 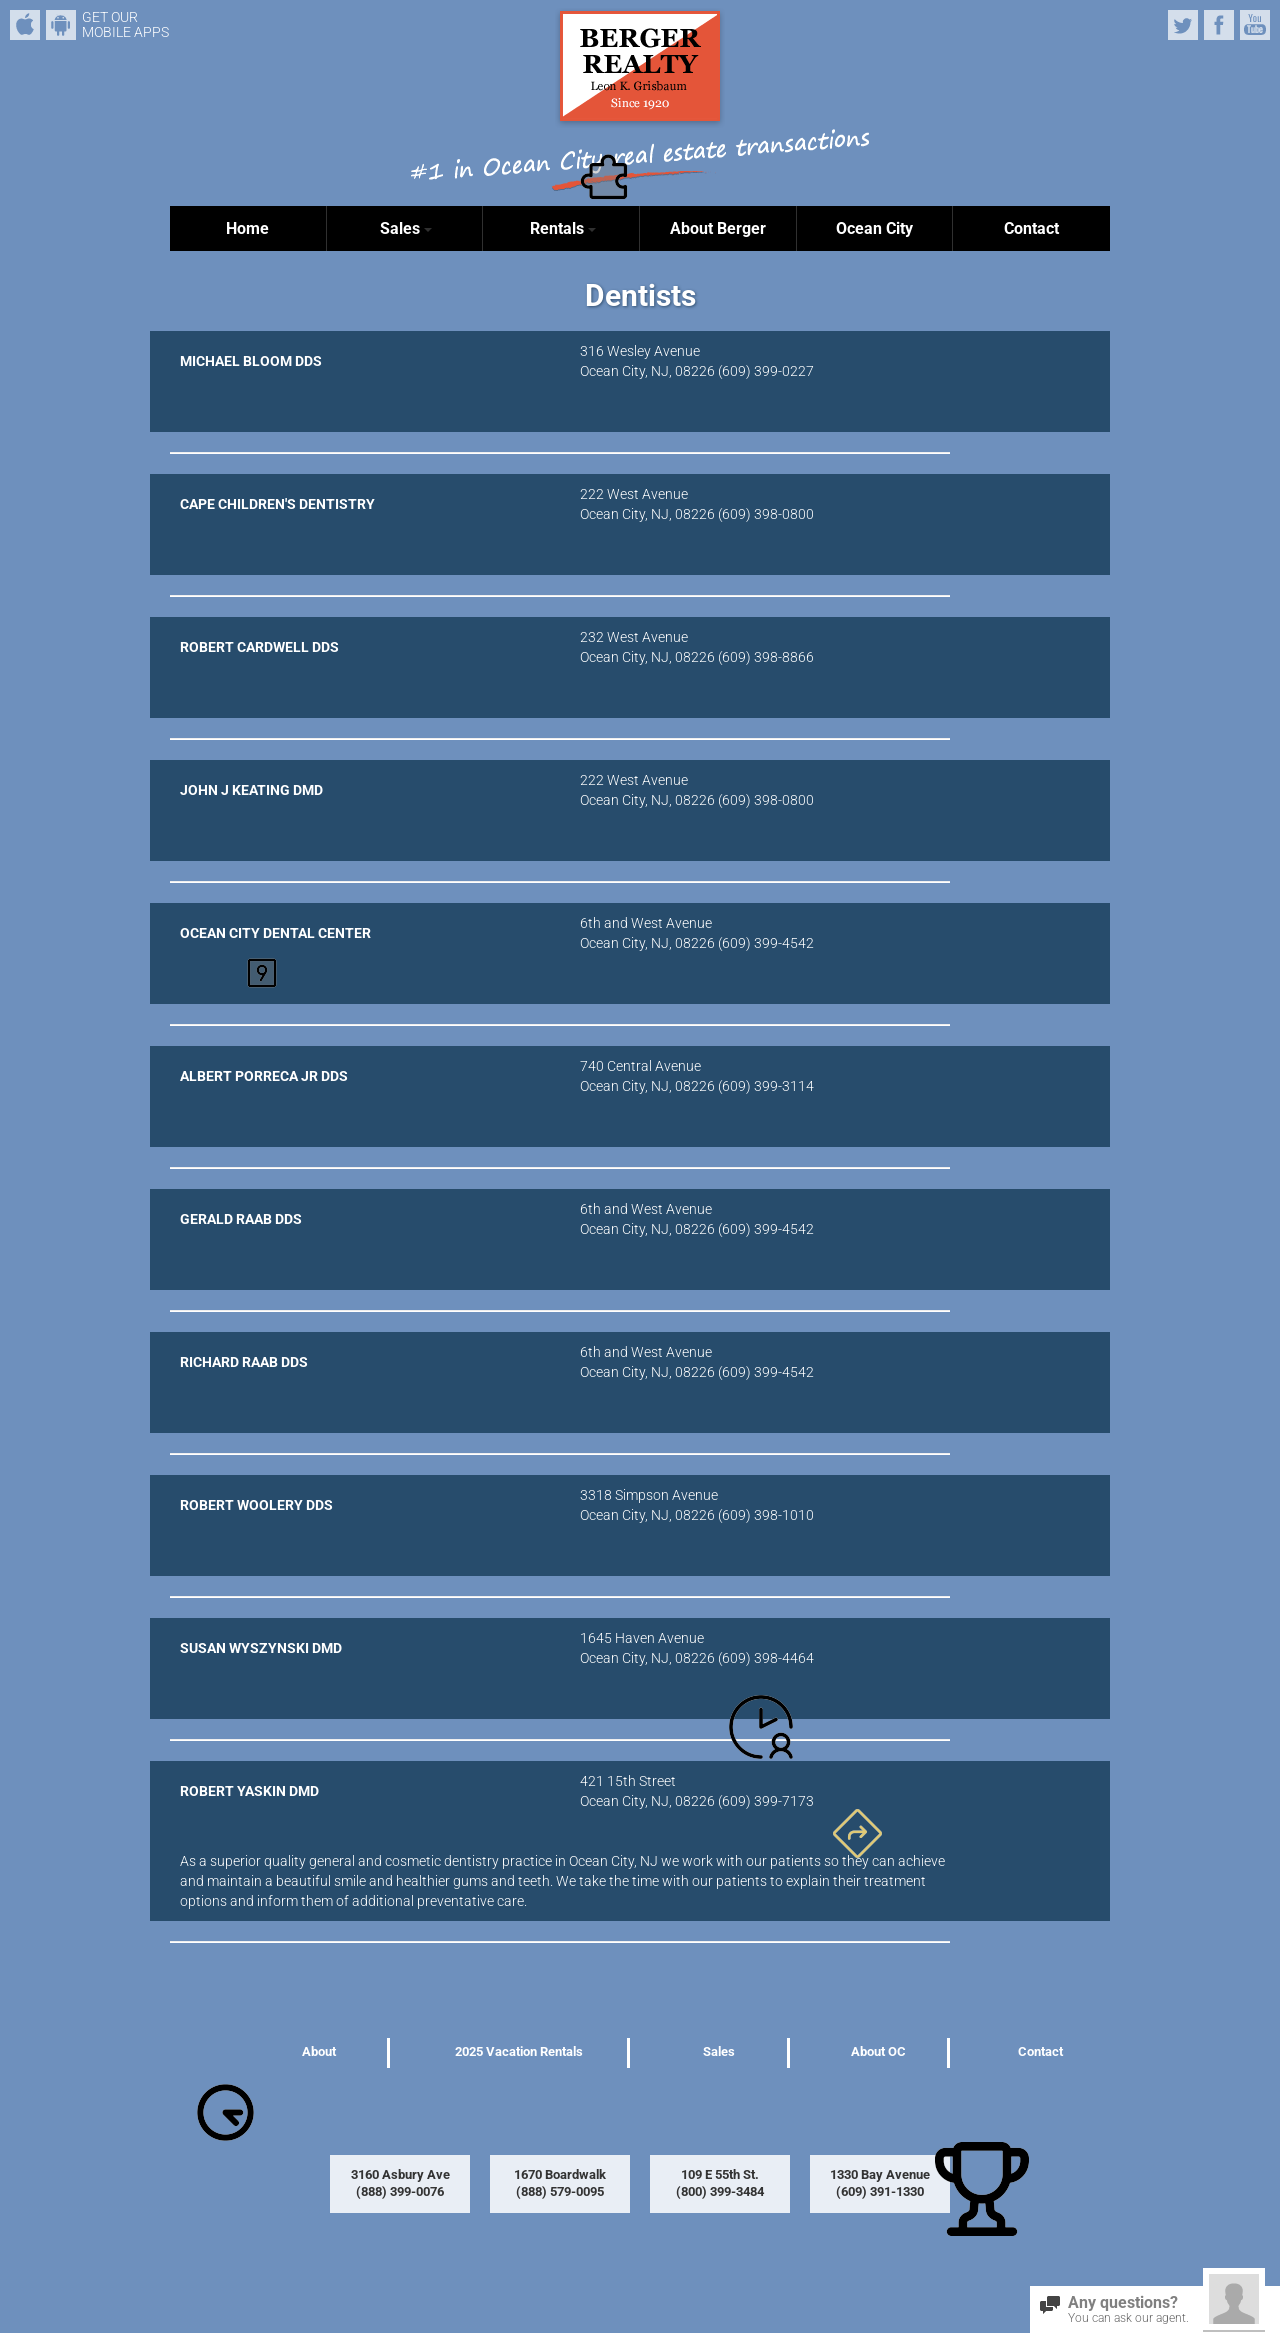 What do you see at coordinates (982, 2189) in the screenshot?
I see `view achievements or awards` at bounding box center [982, 2189].